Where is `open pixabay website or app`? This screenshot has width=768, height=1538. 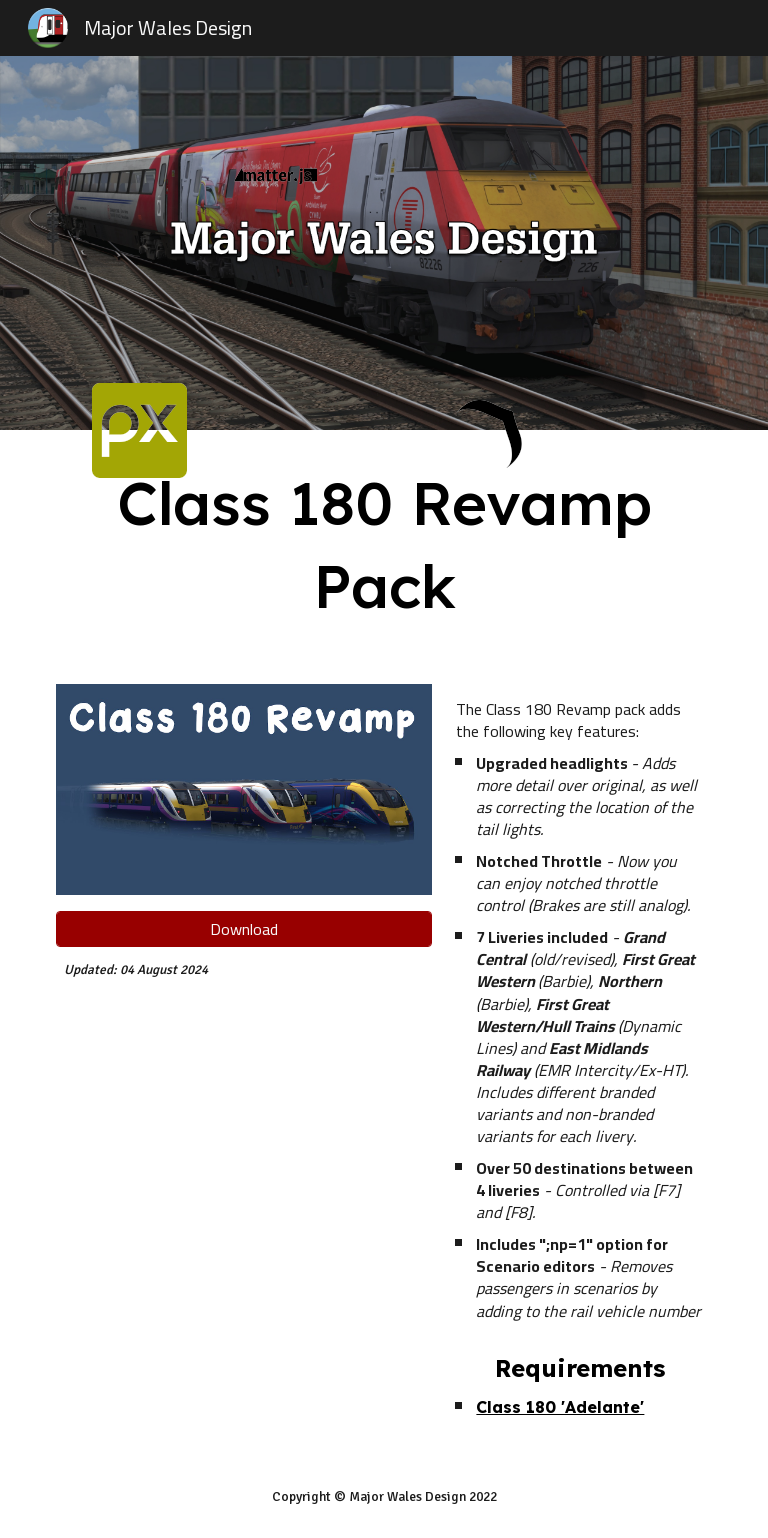
open pixabay website or app is located at coordinates (139, 430).